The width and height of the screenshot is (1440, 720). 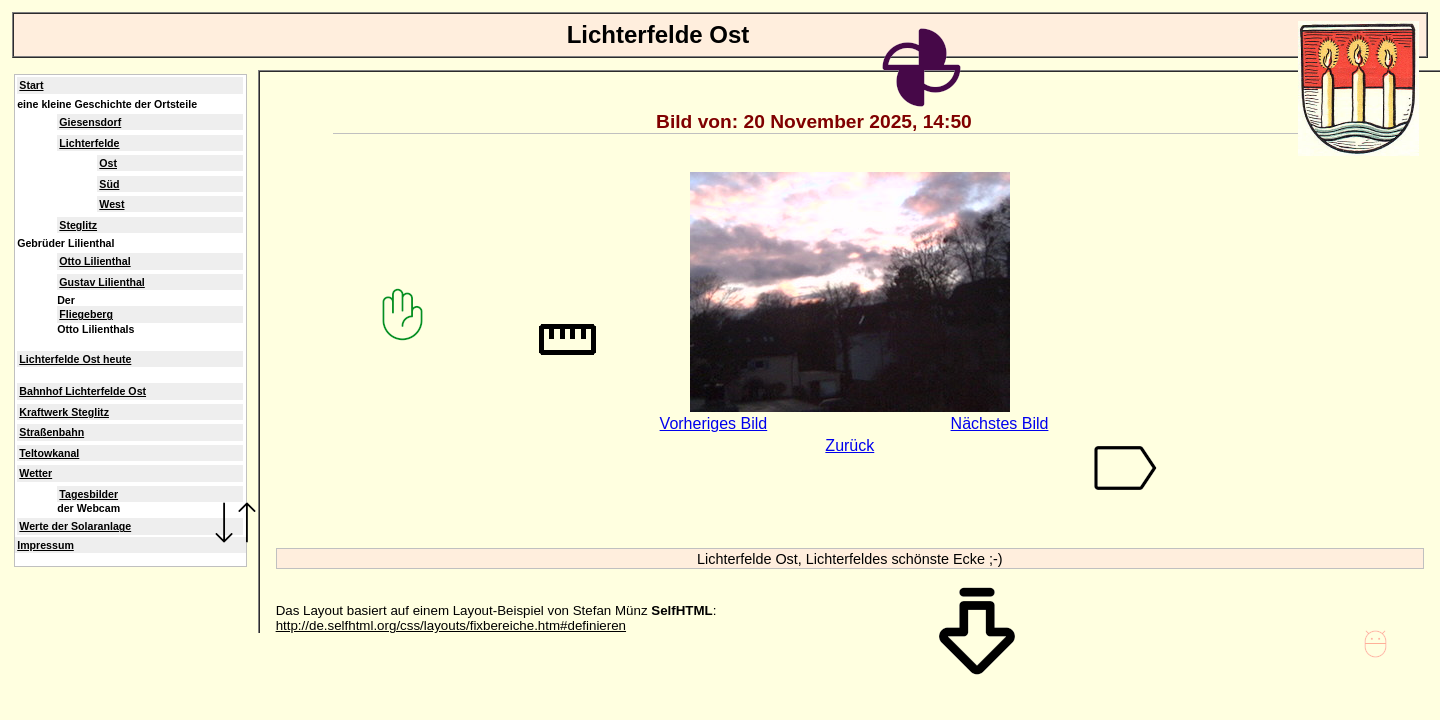 I want to click on stop or pause an action, so click(x=402, y=314).